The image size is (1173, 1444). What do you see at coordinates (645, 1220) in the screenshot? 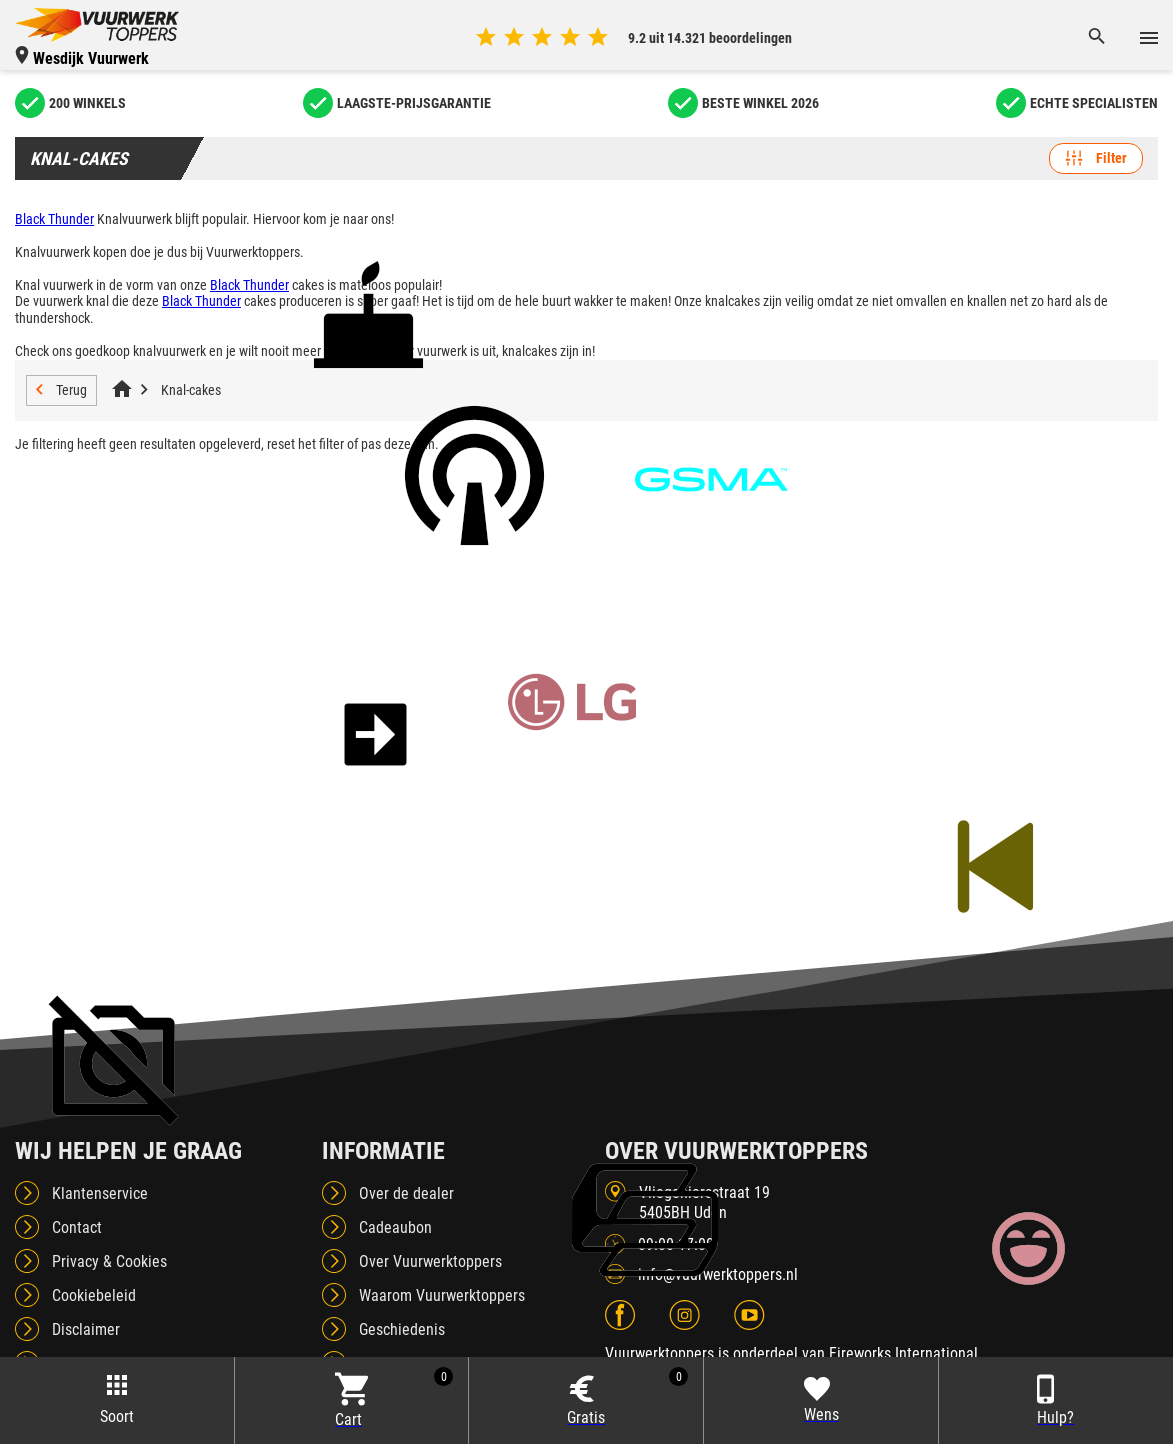
I see `SST framework logo` at bounding box center [645, 1220].